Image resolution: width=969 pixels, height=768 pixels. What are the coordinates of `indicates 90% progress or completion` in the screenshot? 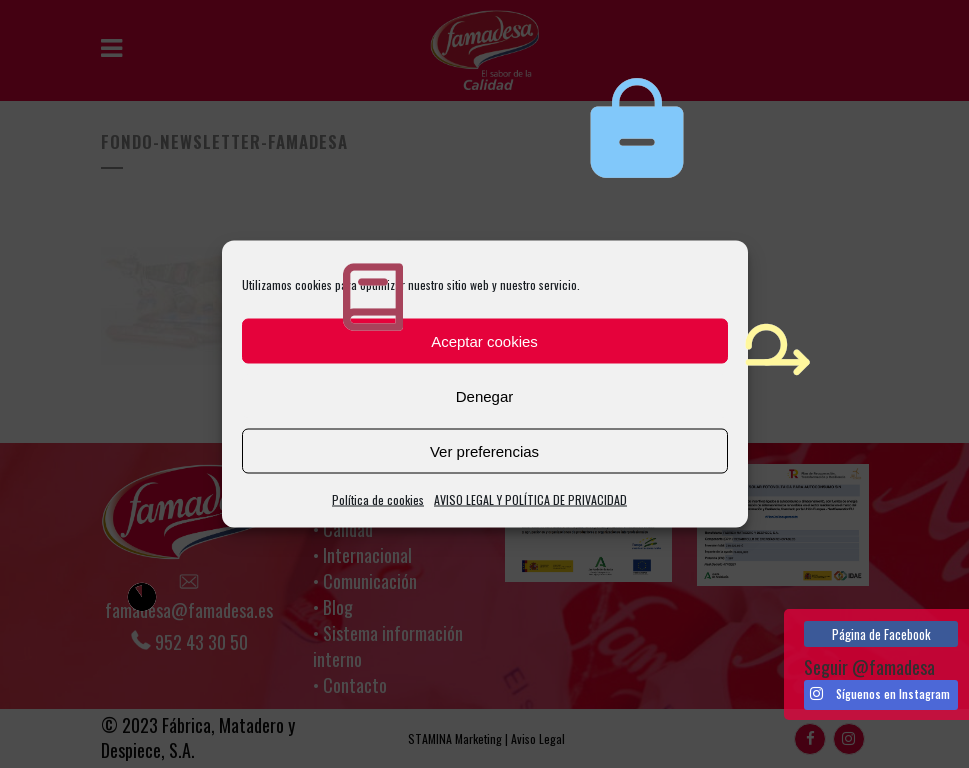 It's located at (142, 597).